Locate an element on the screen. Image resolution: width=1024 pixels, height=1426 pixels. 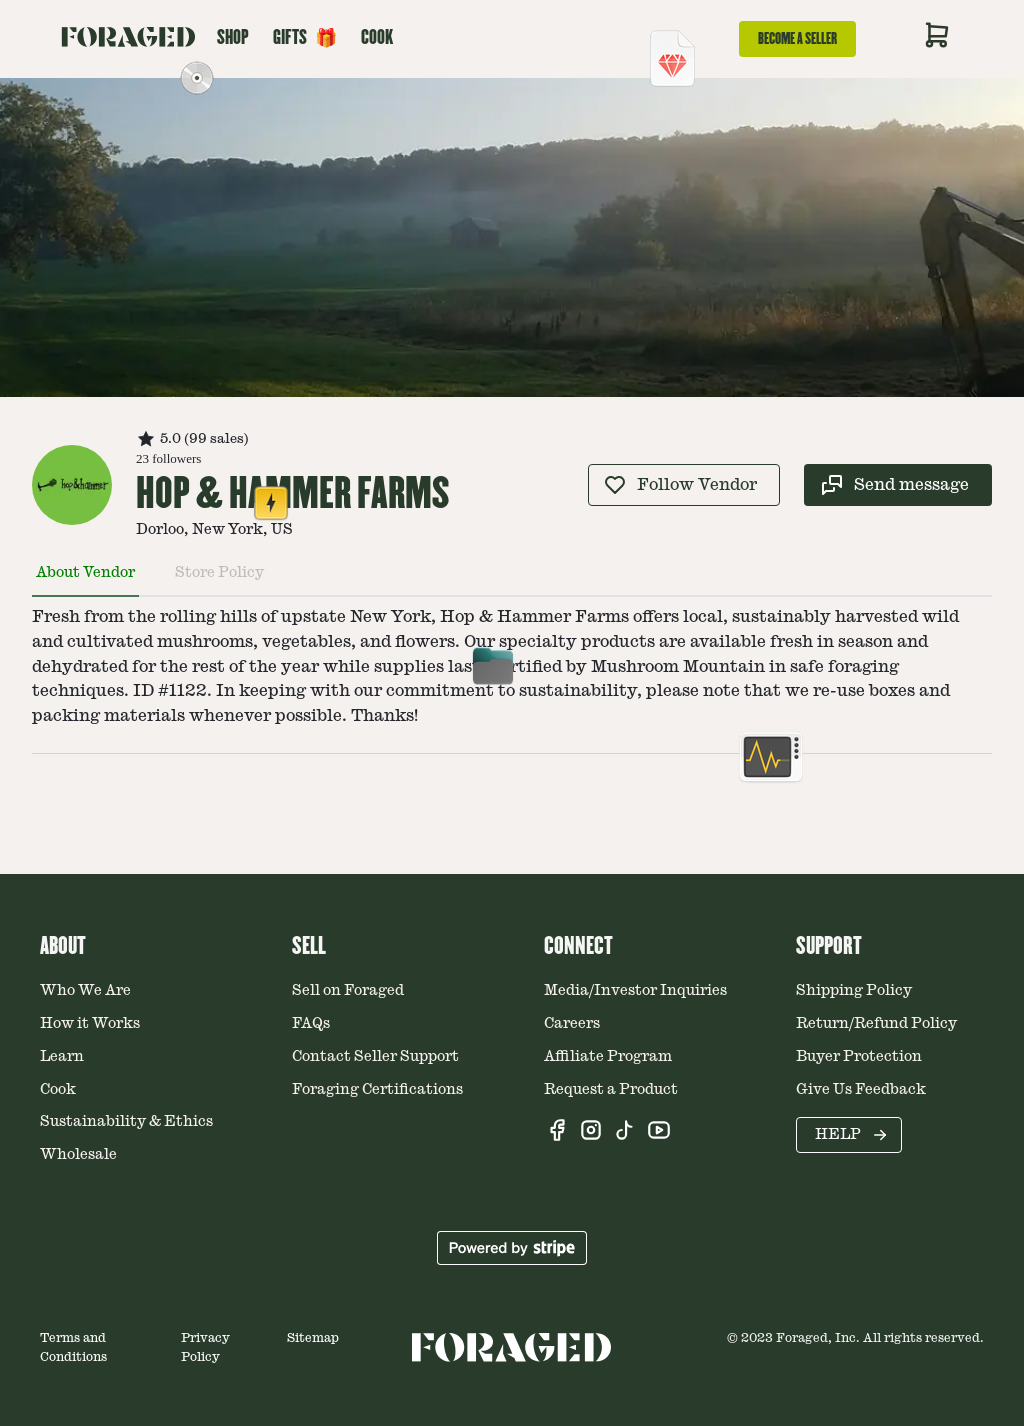
ruby programming language source file is located at coordinates (672, 58).